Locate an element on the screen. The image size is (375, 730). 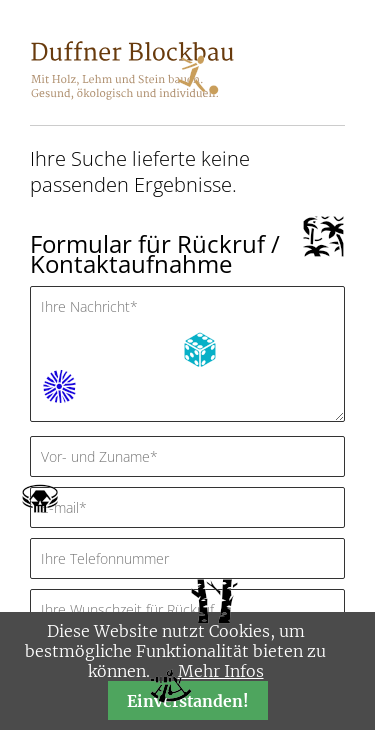
access navigation or mapping tools is located at coordinates (171, 686).